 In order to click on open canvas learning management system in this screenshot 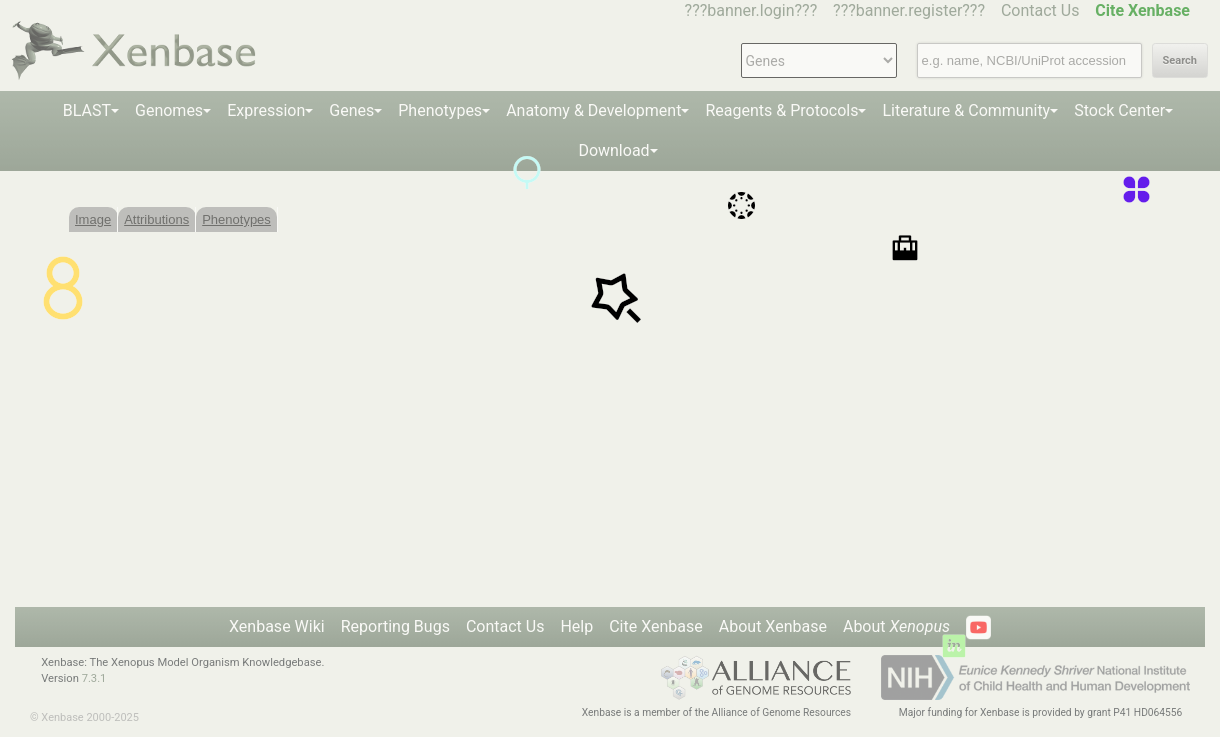, I will do `click(741, 205)`.